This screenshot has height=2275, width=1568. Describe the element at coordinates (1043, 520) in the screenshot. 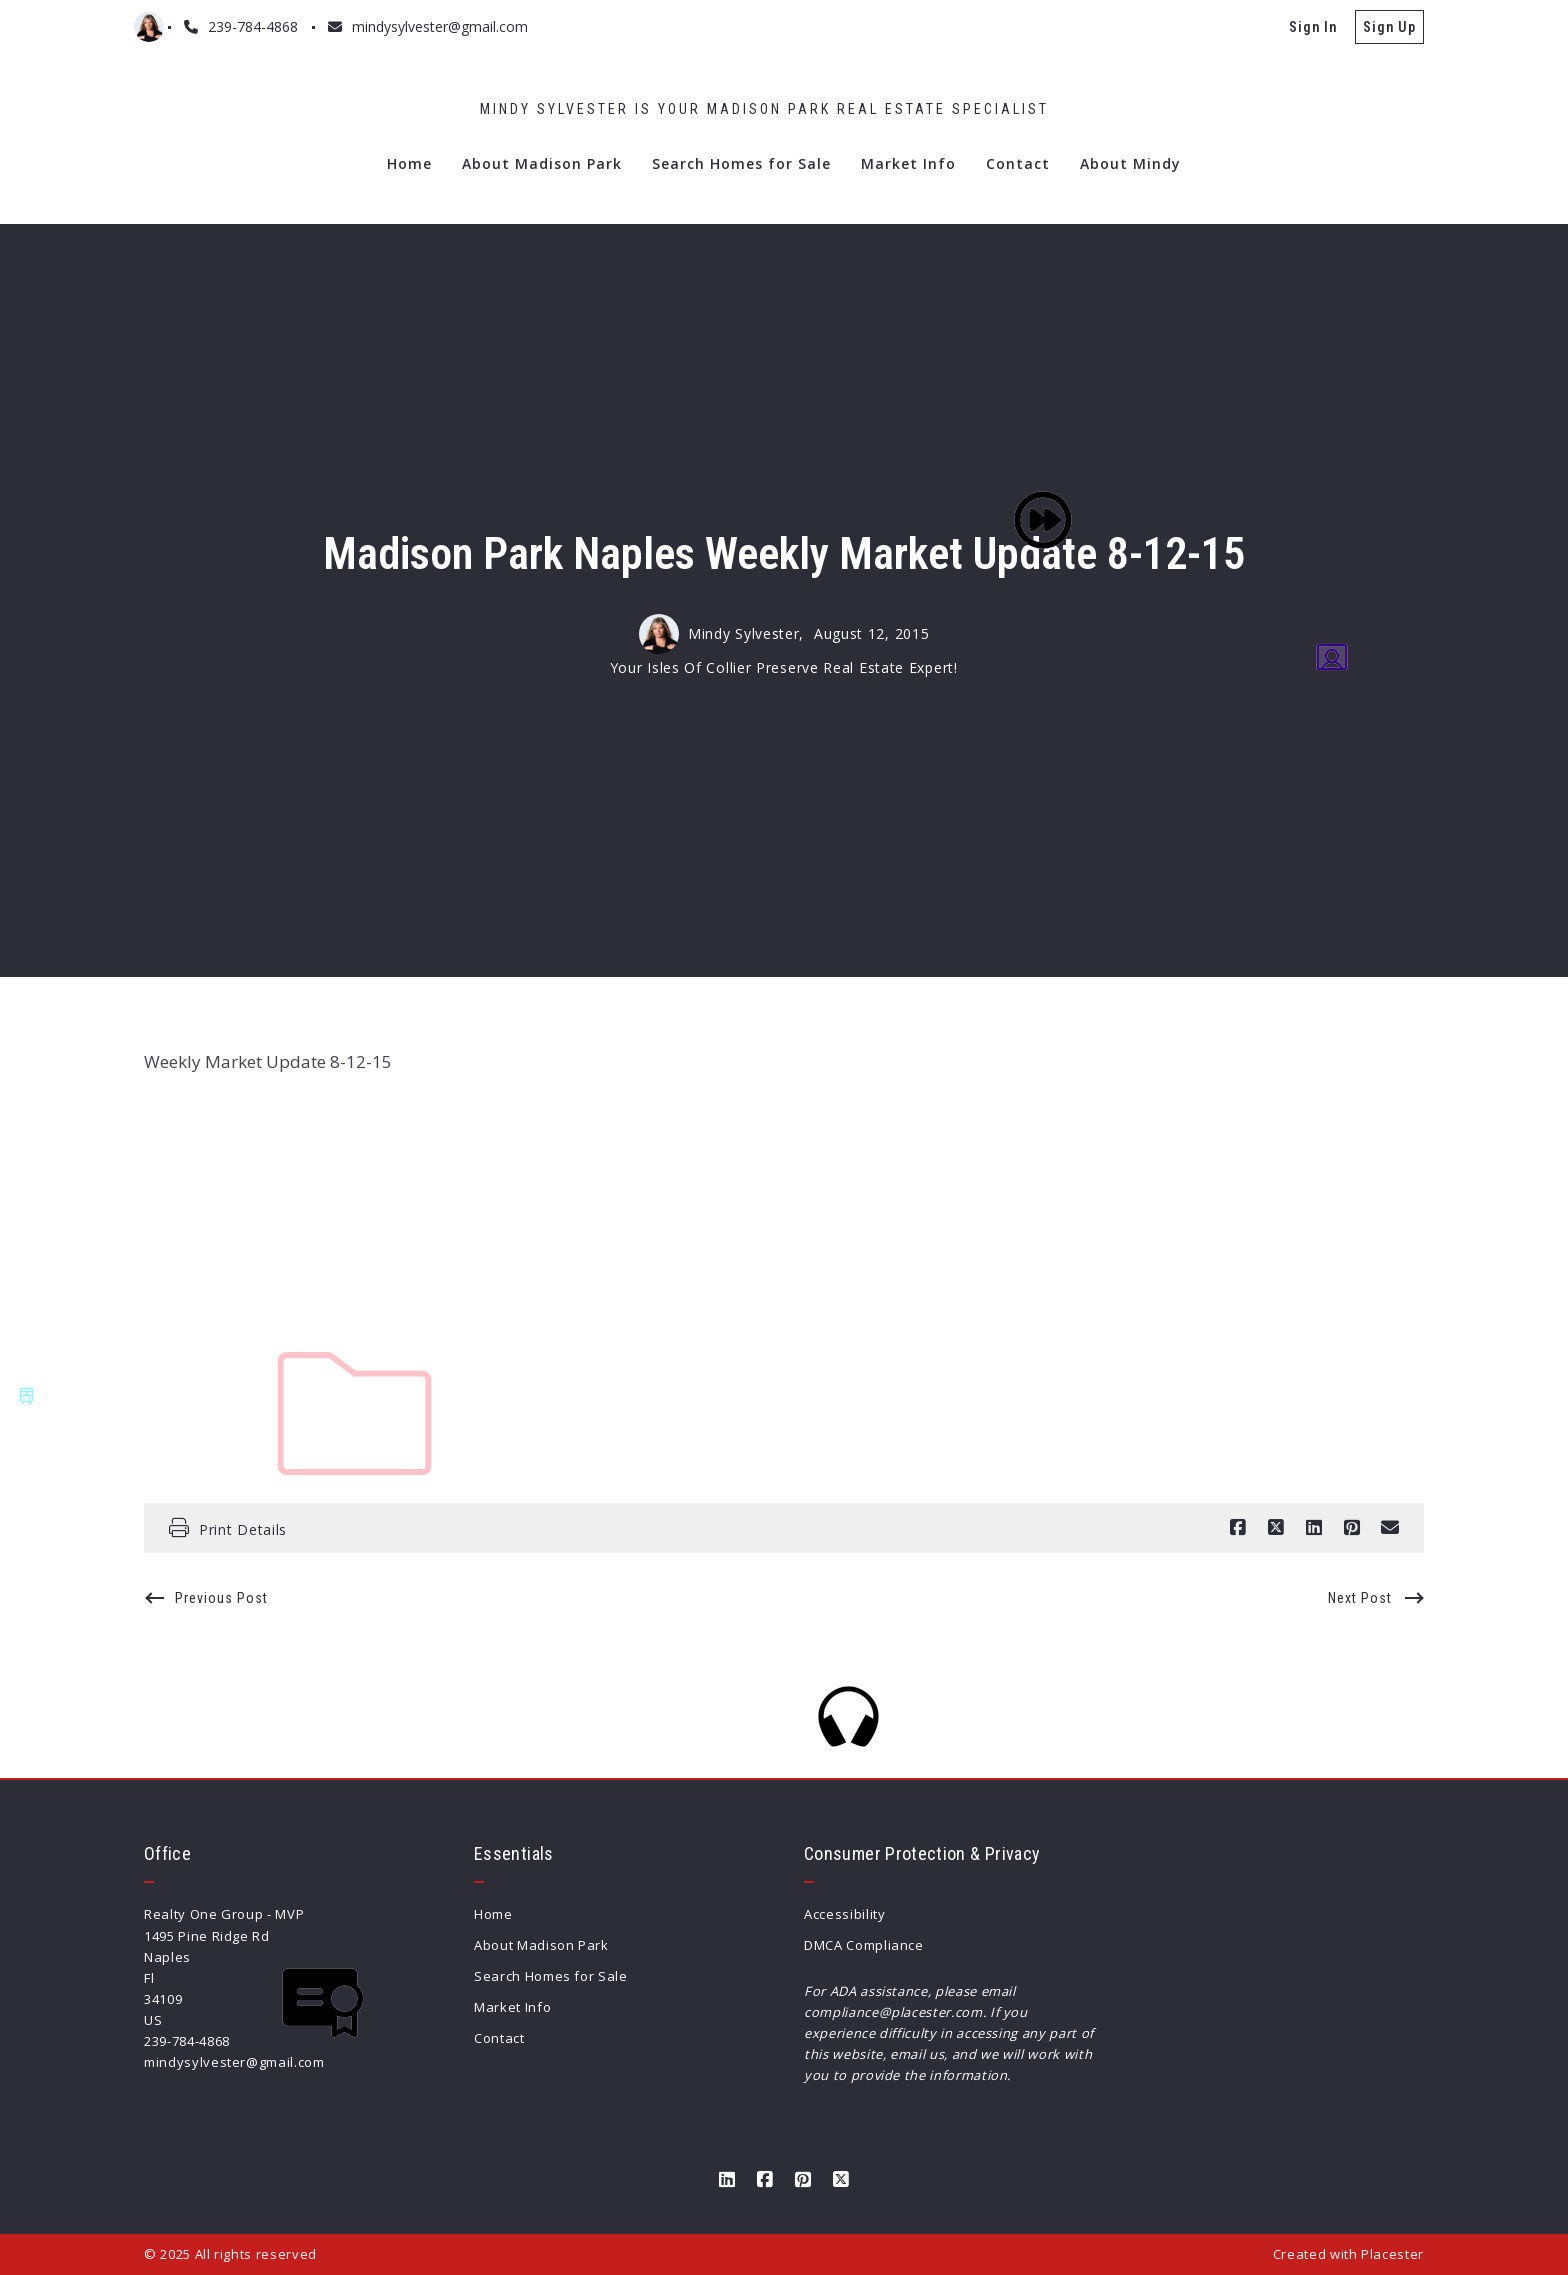

I see `skip forward in media playback` at that location.